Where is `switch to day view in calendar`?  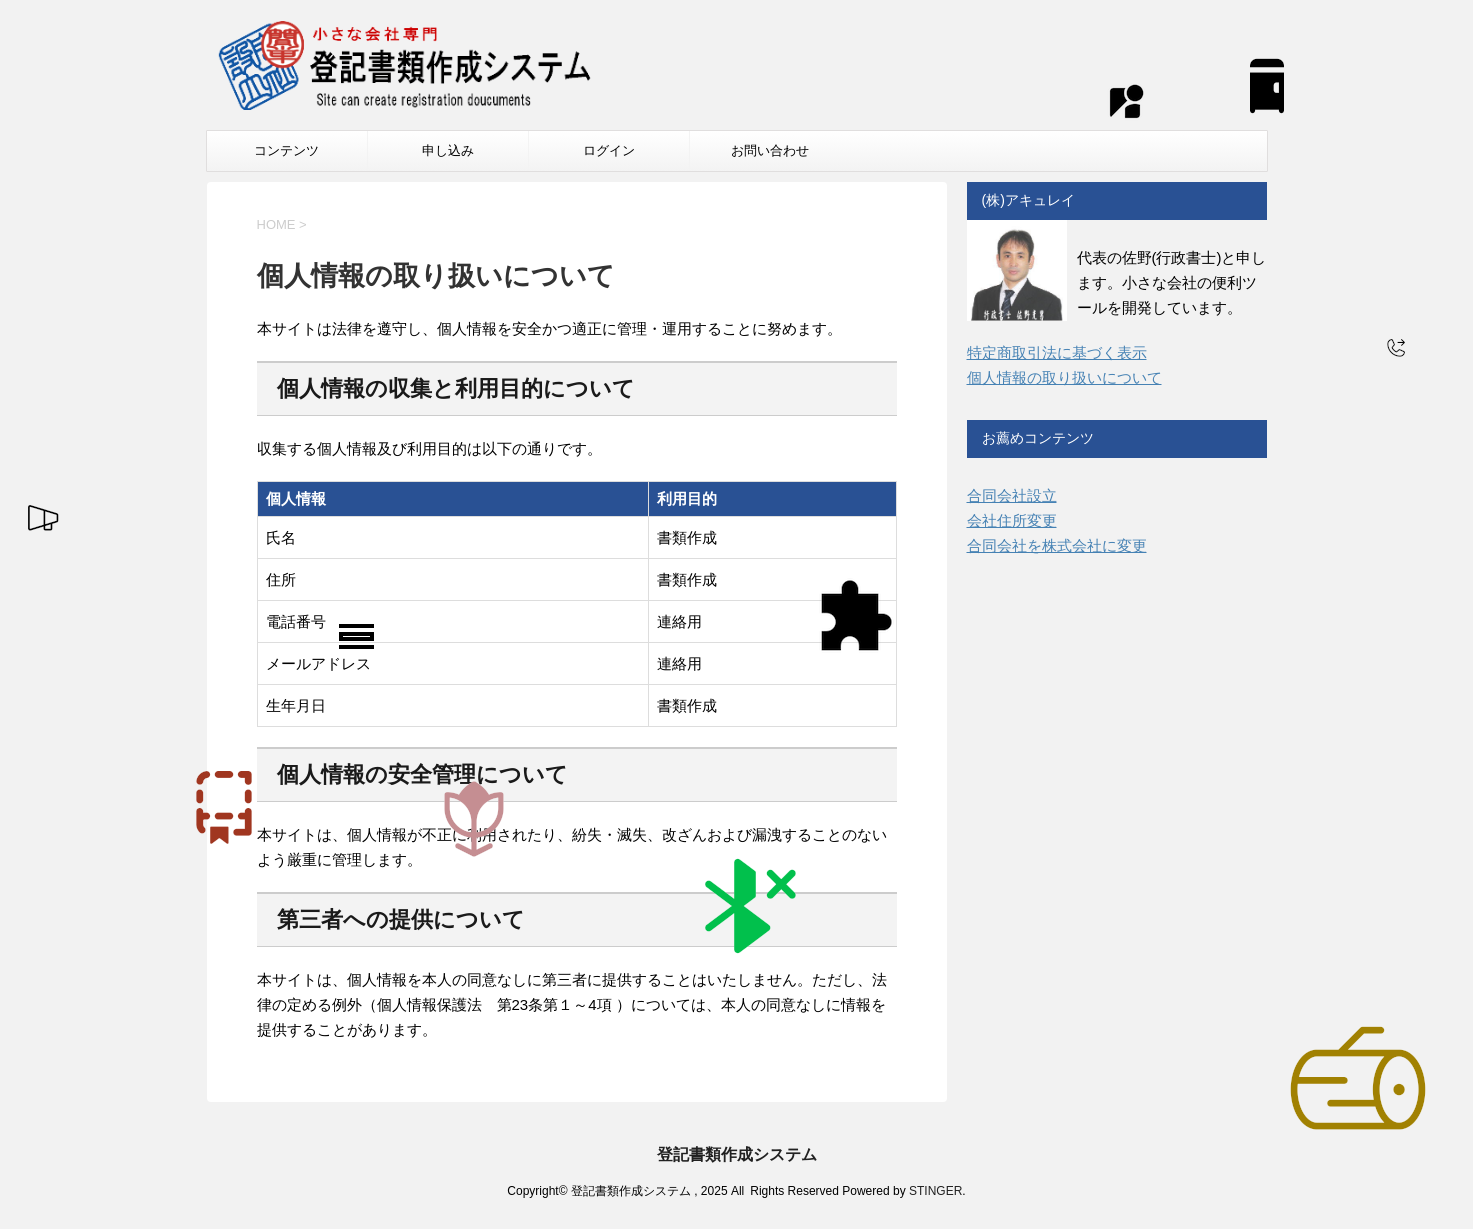 switch to day view in calendar is located at coordinates (356, 635).